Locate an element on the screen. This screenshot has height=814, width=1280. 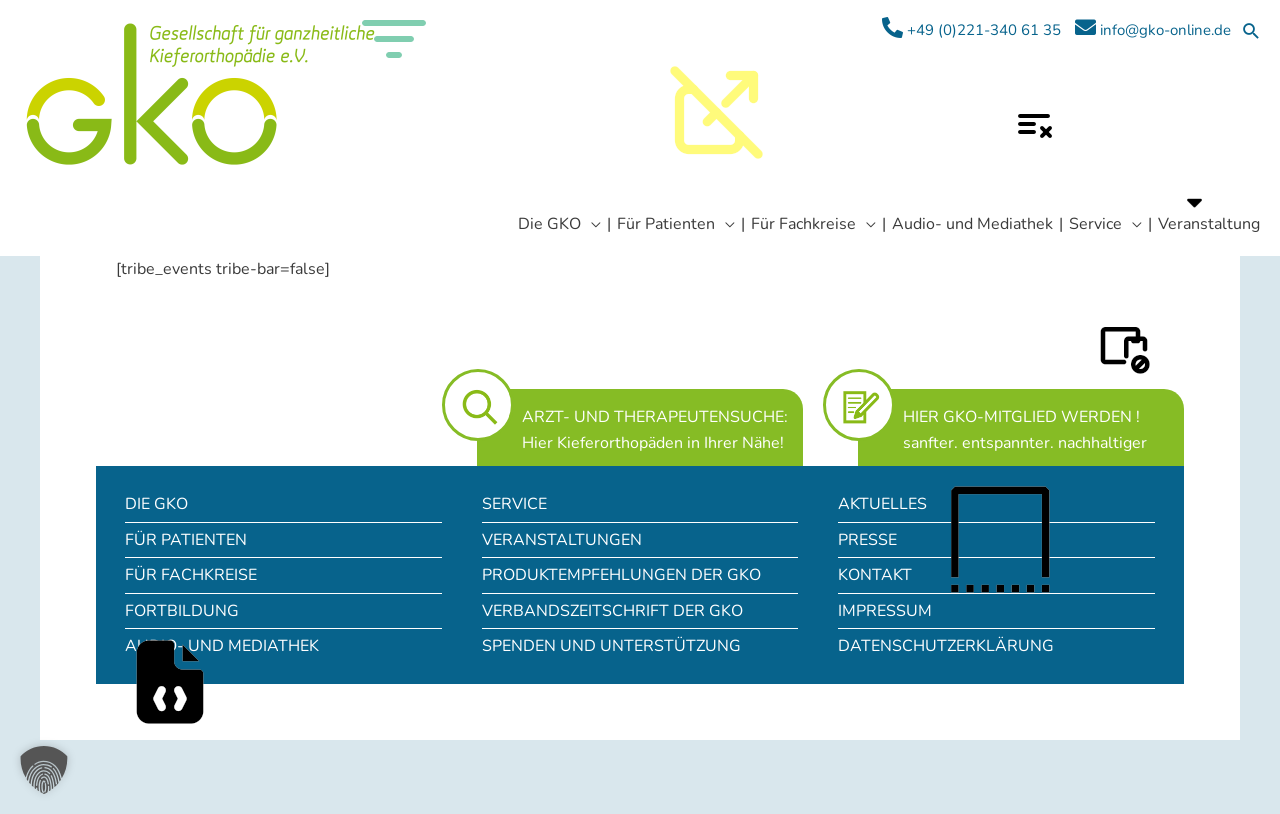
view source code file is located at coordinates (170, 682).